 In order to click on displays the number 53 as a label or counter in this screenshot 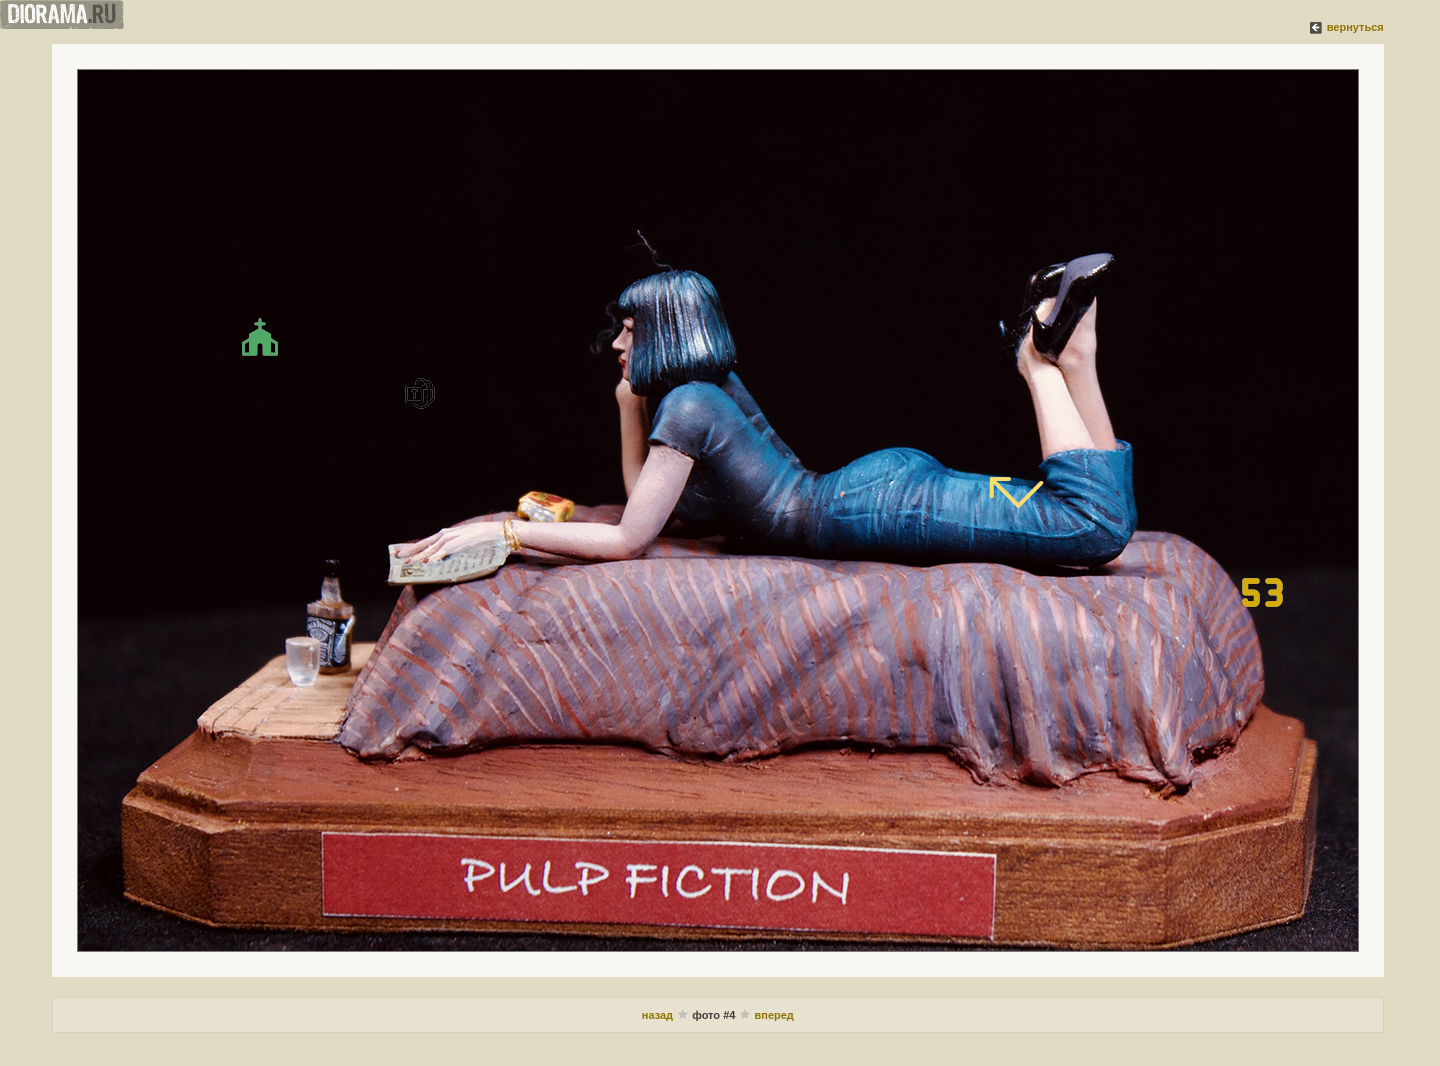, I will do `click(1262, 592)`.